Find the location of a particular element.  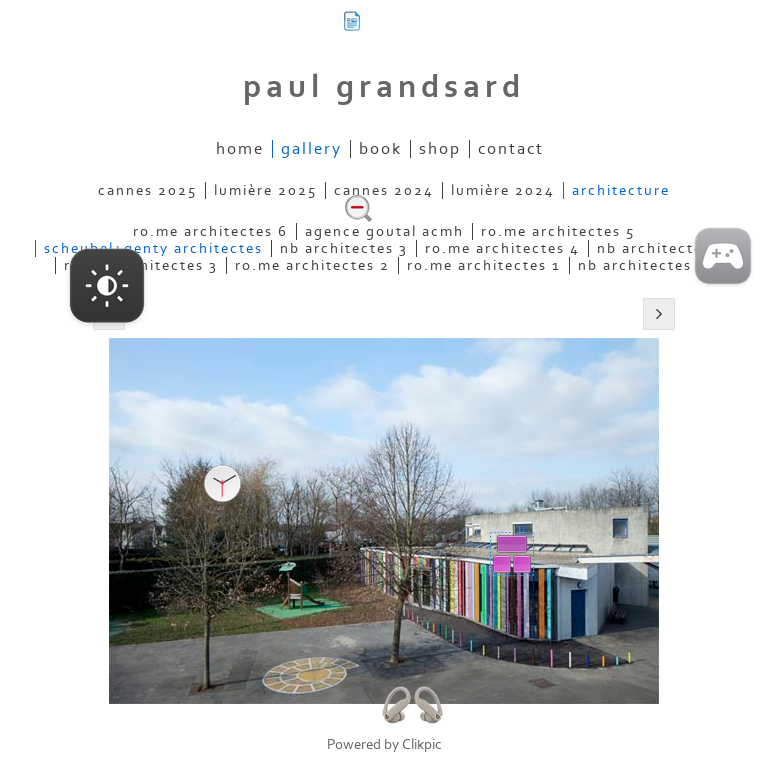

connect to wireless earbuds is located at coordinates (412, 707).